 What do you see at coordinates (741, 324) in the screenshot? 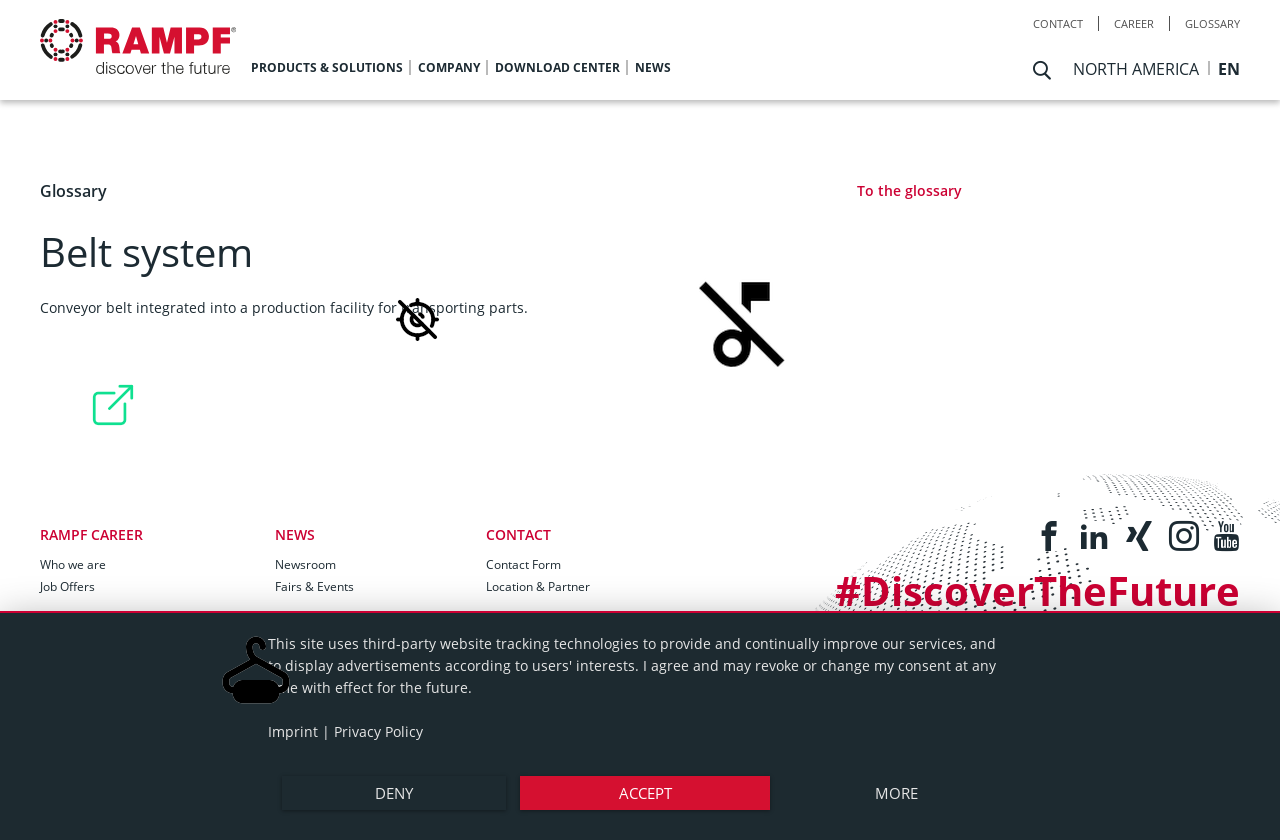
I see `mute or disable music playback` at bounding box center [741, 324].